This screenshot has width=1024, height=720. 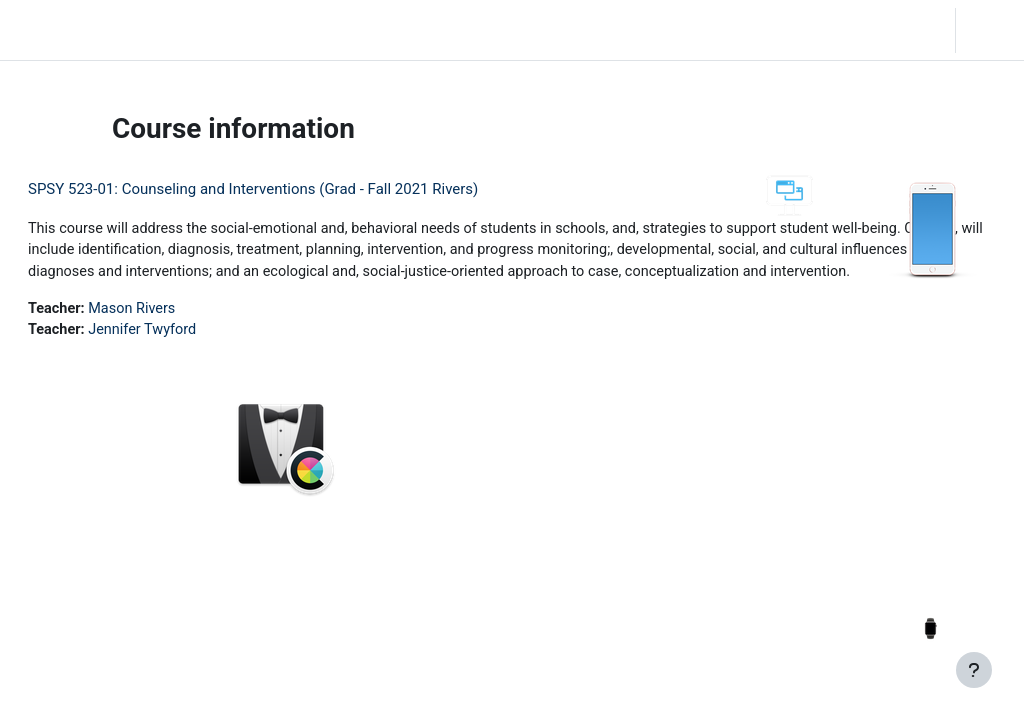 What do you see at coordinates (286, 449) in the screenshot?
I see `launch display calibrator tool` at bounding box center [286, 449].